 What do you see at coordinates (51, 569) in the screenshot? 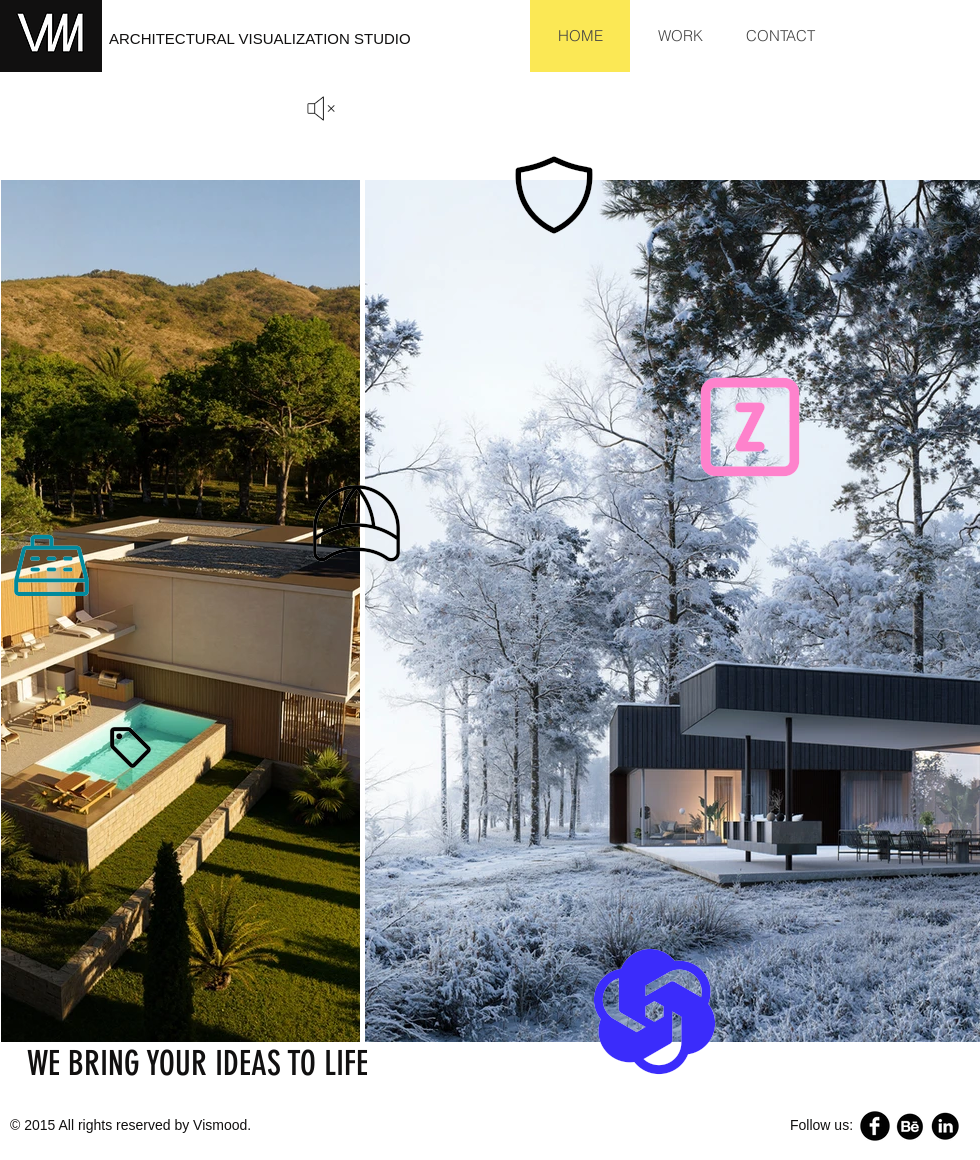
I see `open point of sale system` at bounding box center [51, 569].